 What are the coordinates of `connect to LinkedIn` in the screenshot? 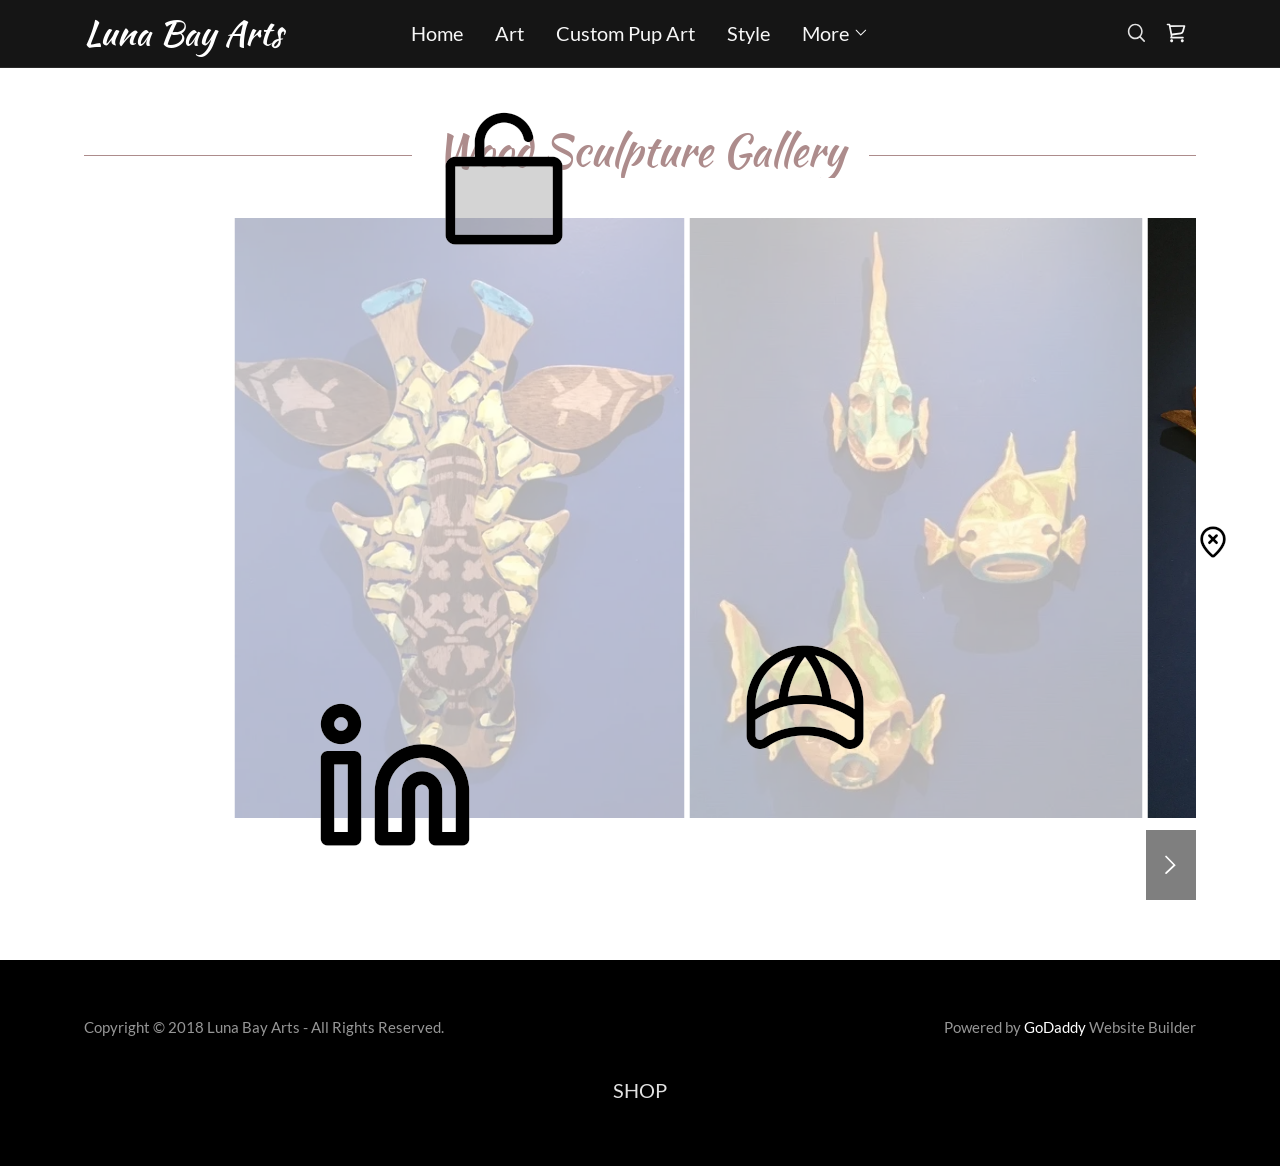 It's located at (395, 778).